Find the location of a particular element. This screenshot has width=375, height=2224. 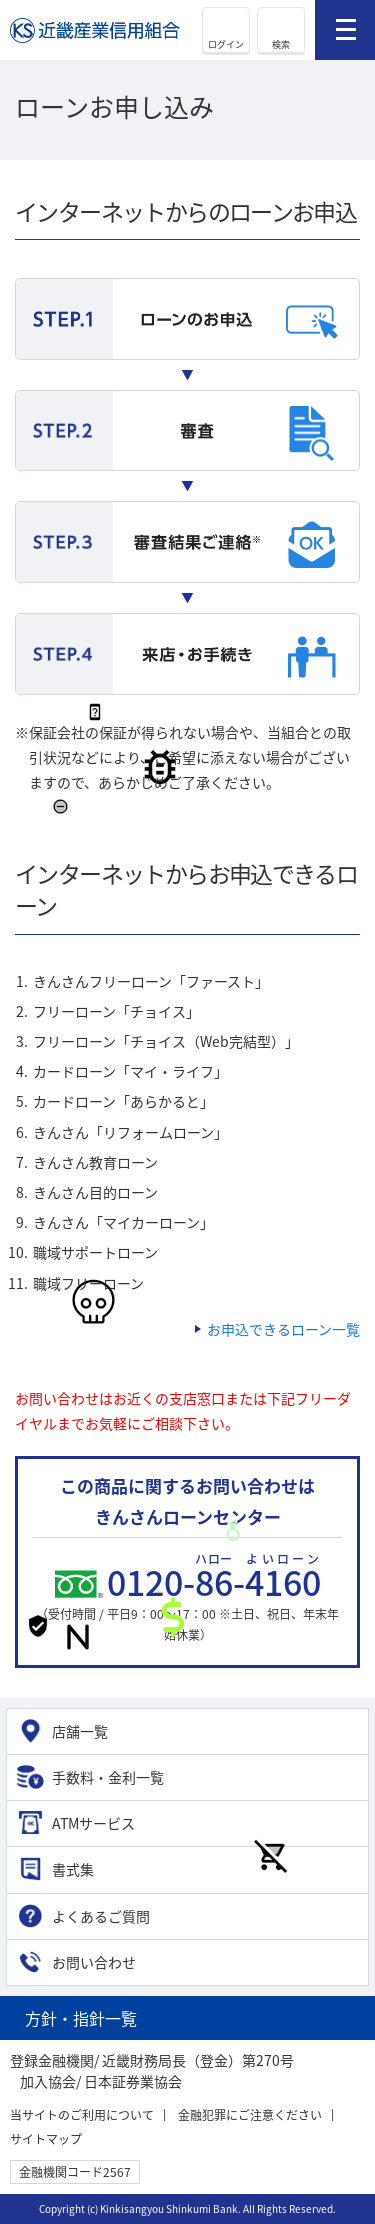

unknown or unrecognized device connected is located at coordinates (95, 712).